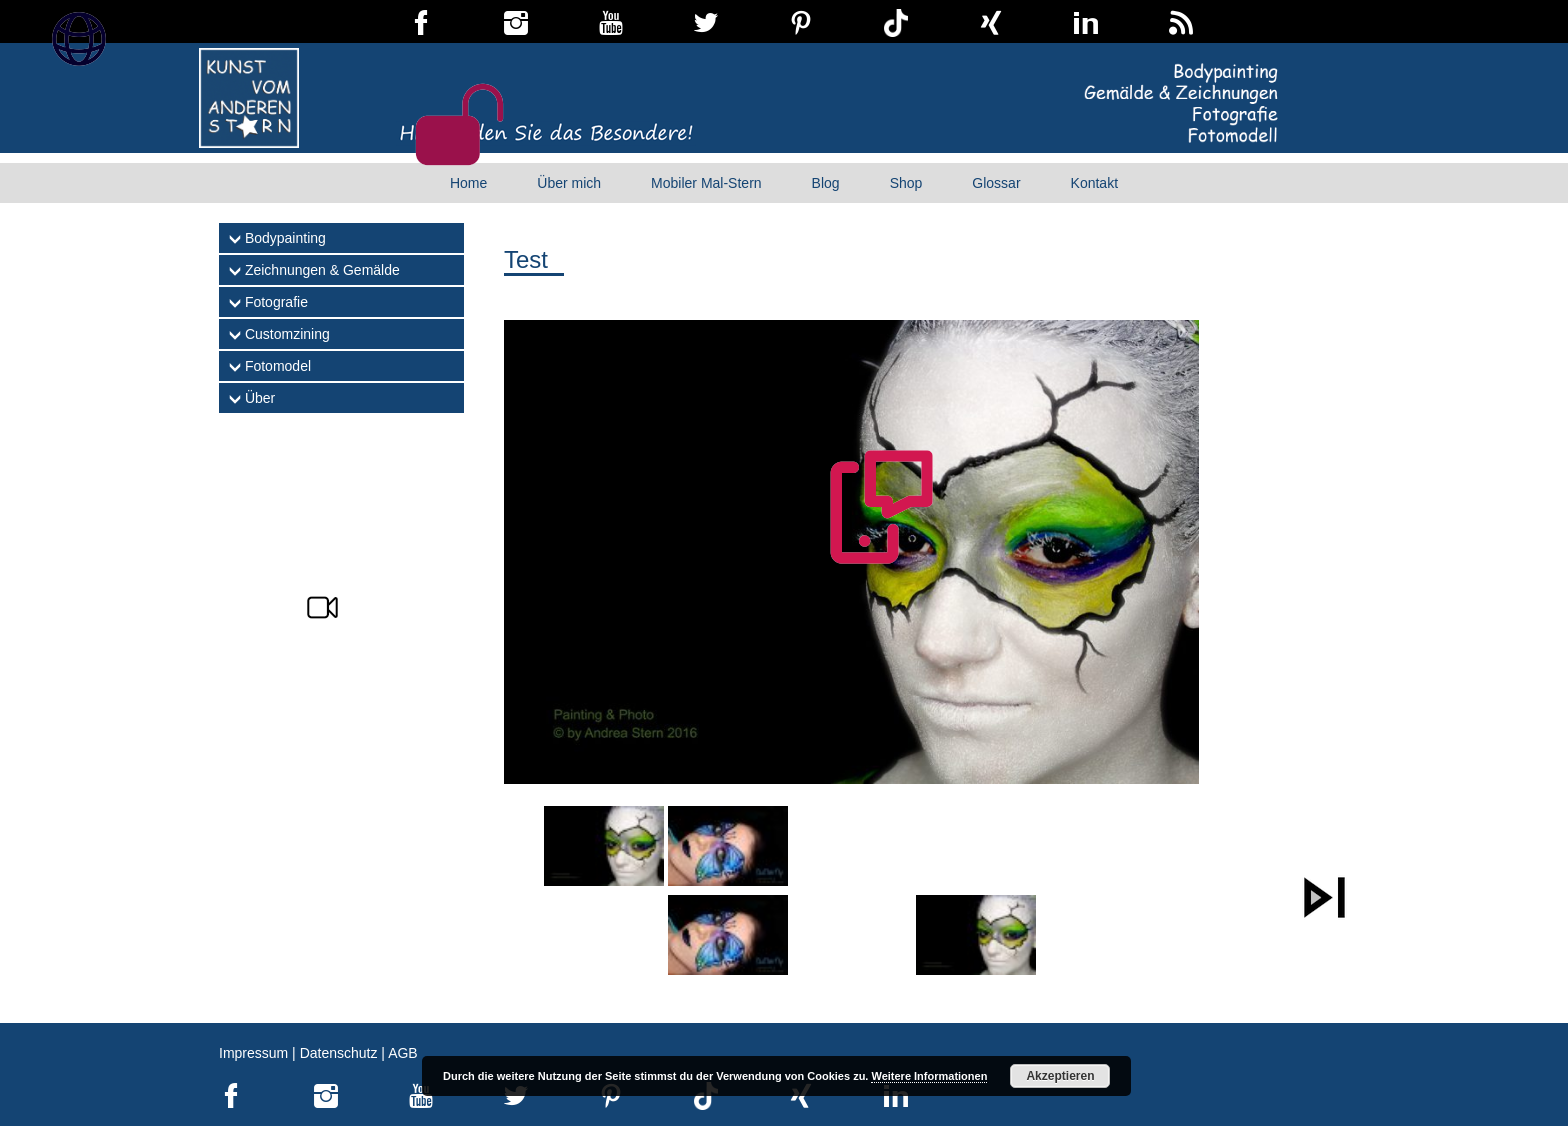 Image resolution: width=1568 pixels, height=1126 pixels. I want to click on skip to the next track or video, so click(1324, 897).